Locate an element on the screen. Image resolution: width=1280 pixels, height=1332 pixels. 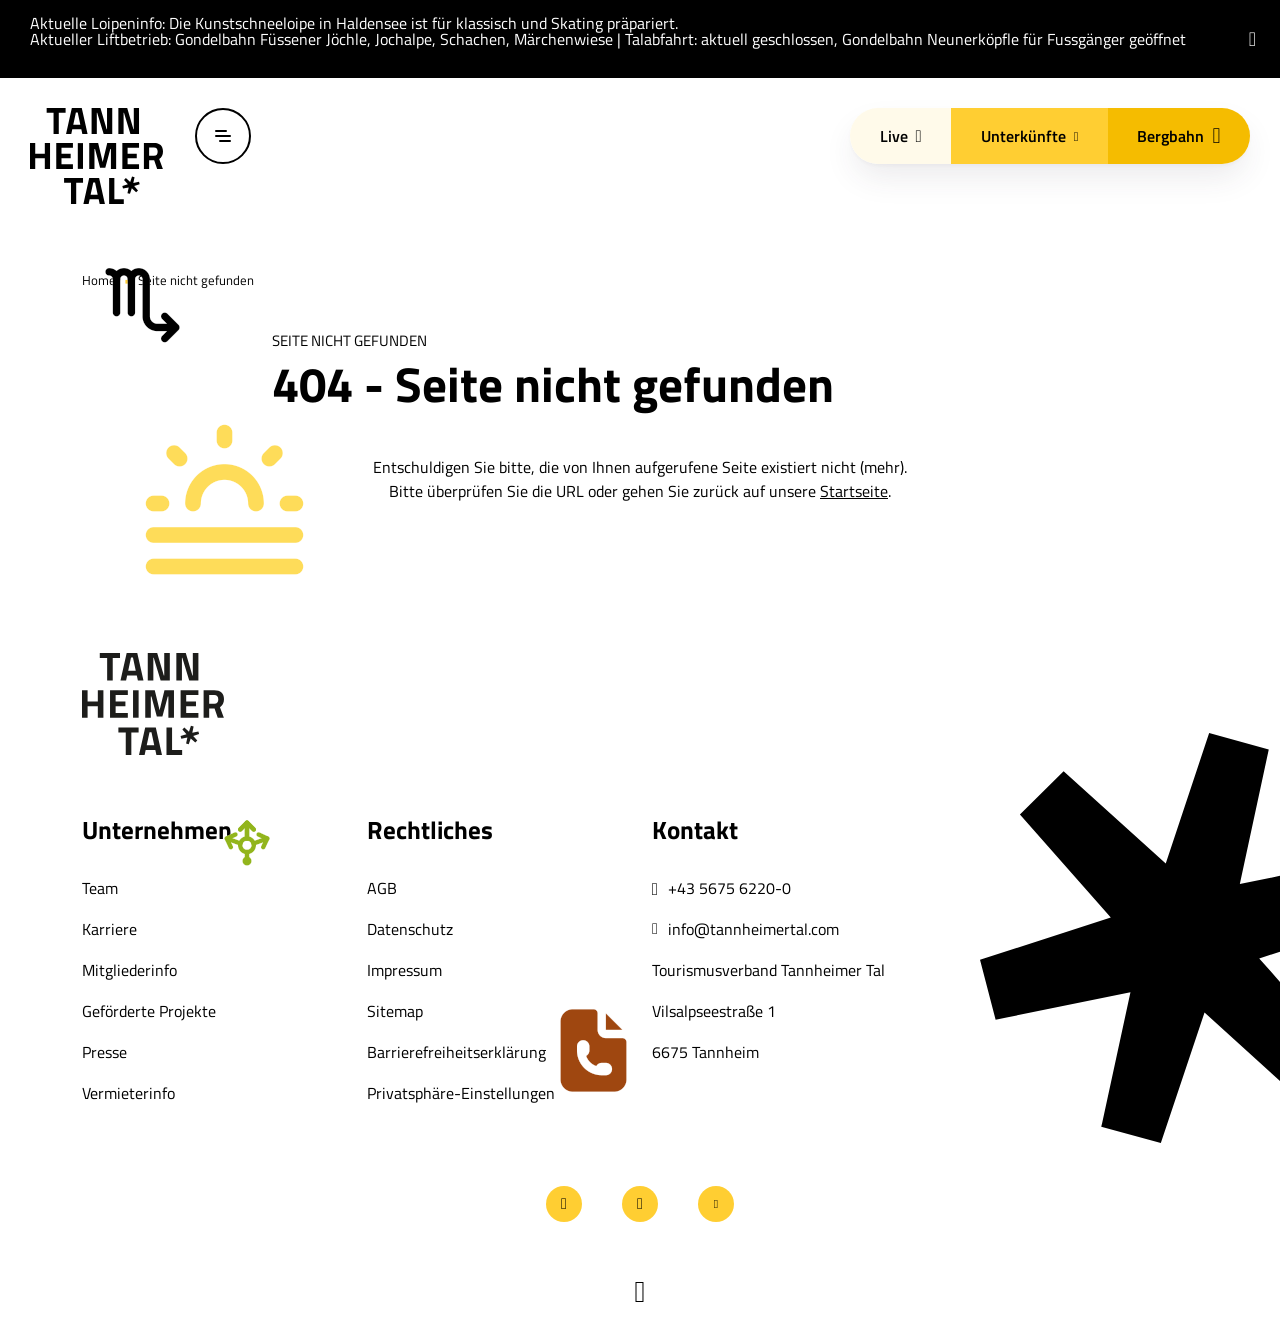
configure load balancer settings is located at coordinates (247, 843).